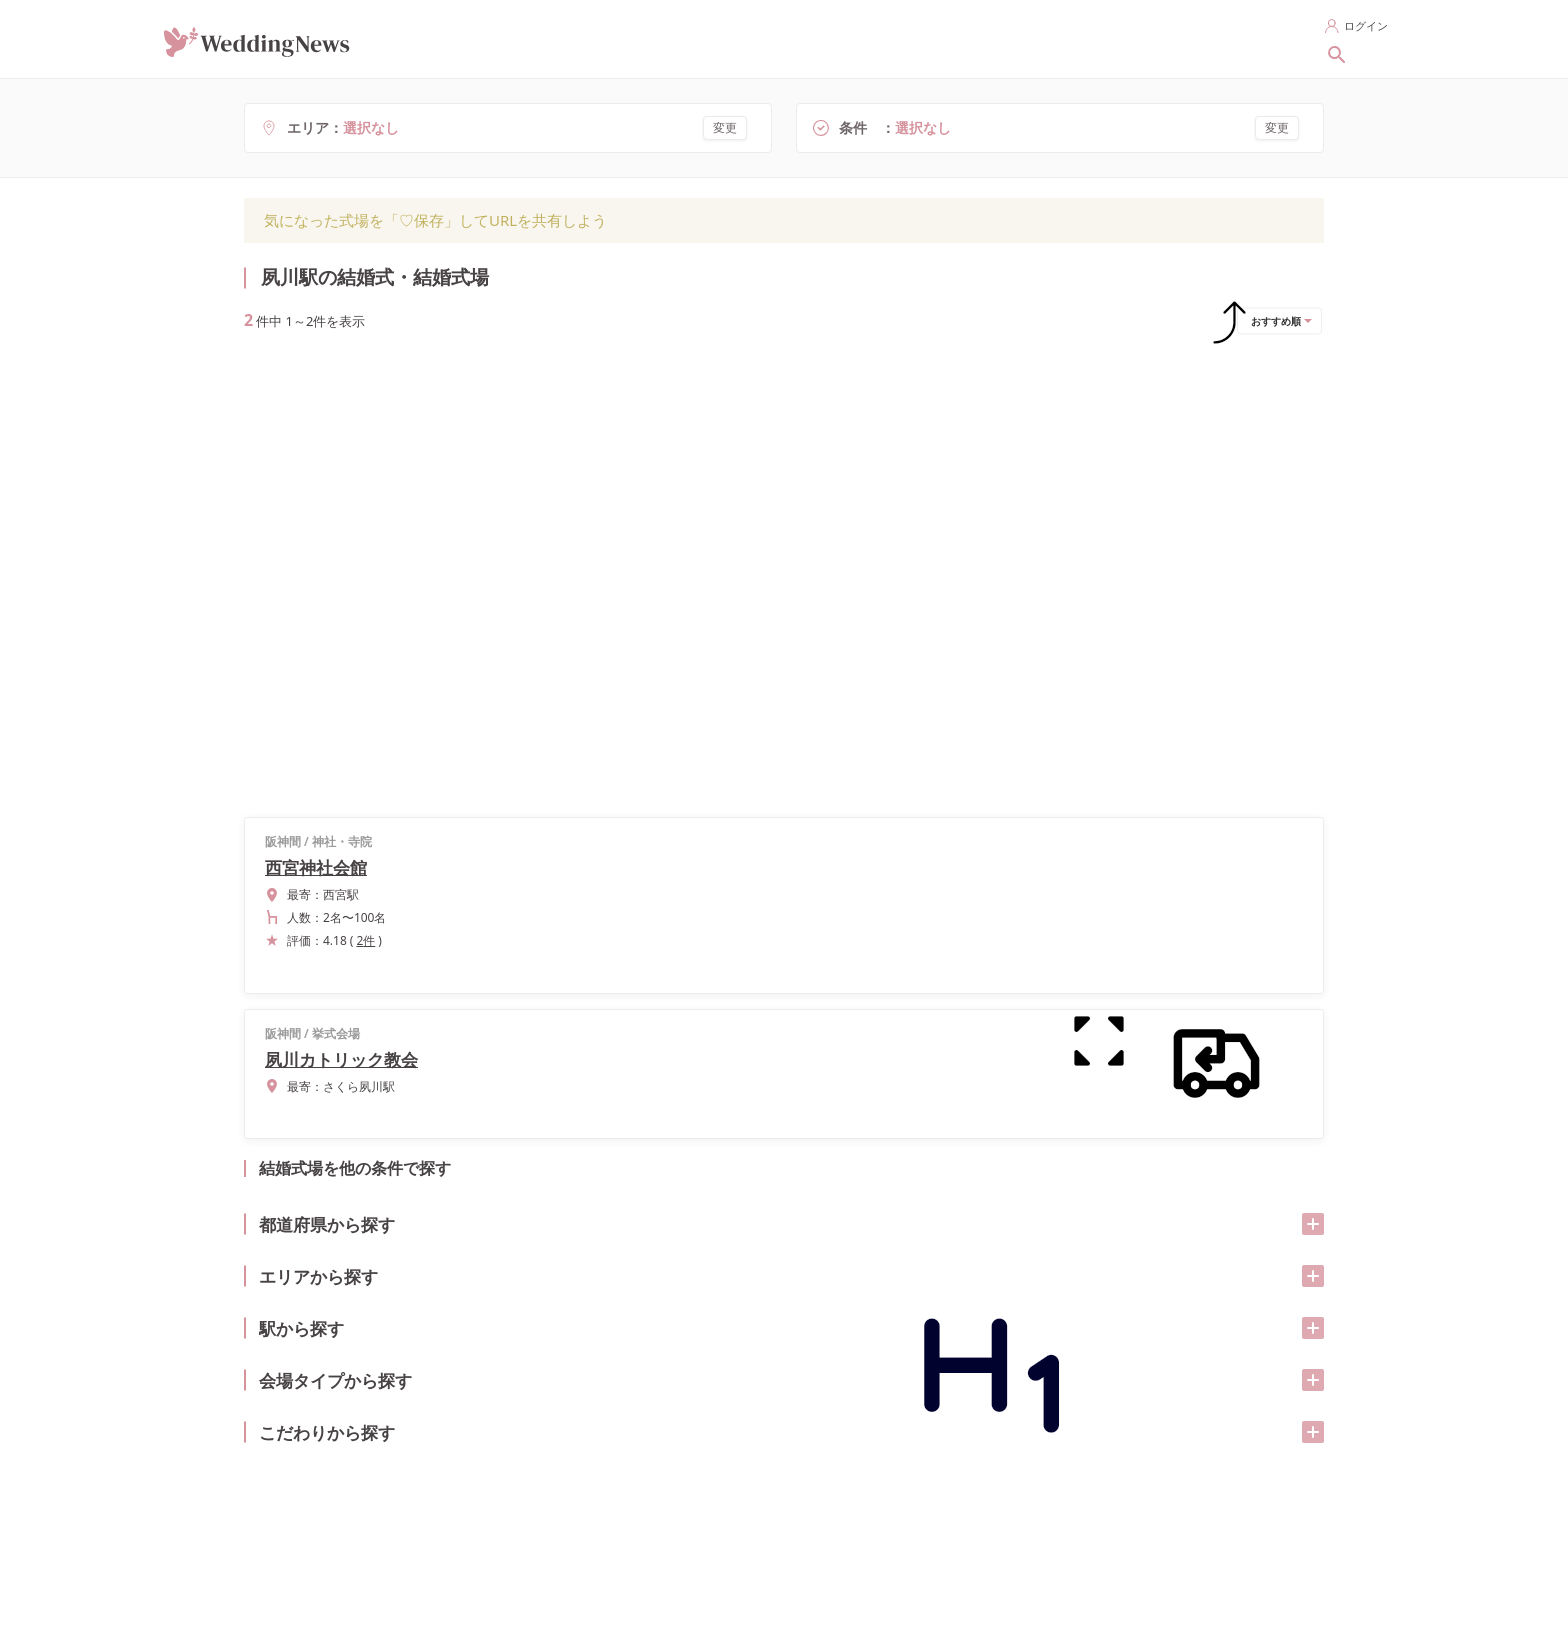 The image size is (1568, 1625). What do you see at coordinates (1099, 1041) in the screenshot?
I see `expand to fullscreen mode` at bounding box center [1099, 1041].